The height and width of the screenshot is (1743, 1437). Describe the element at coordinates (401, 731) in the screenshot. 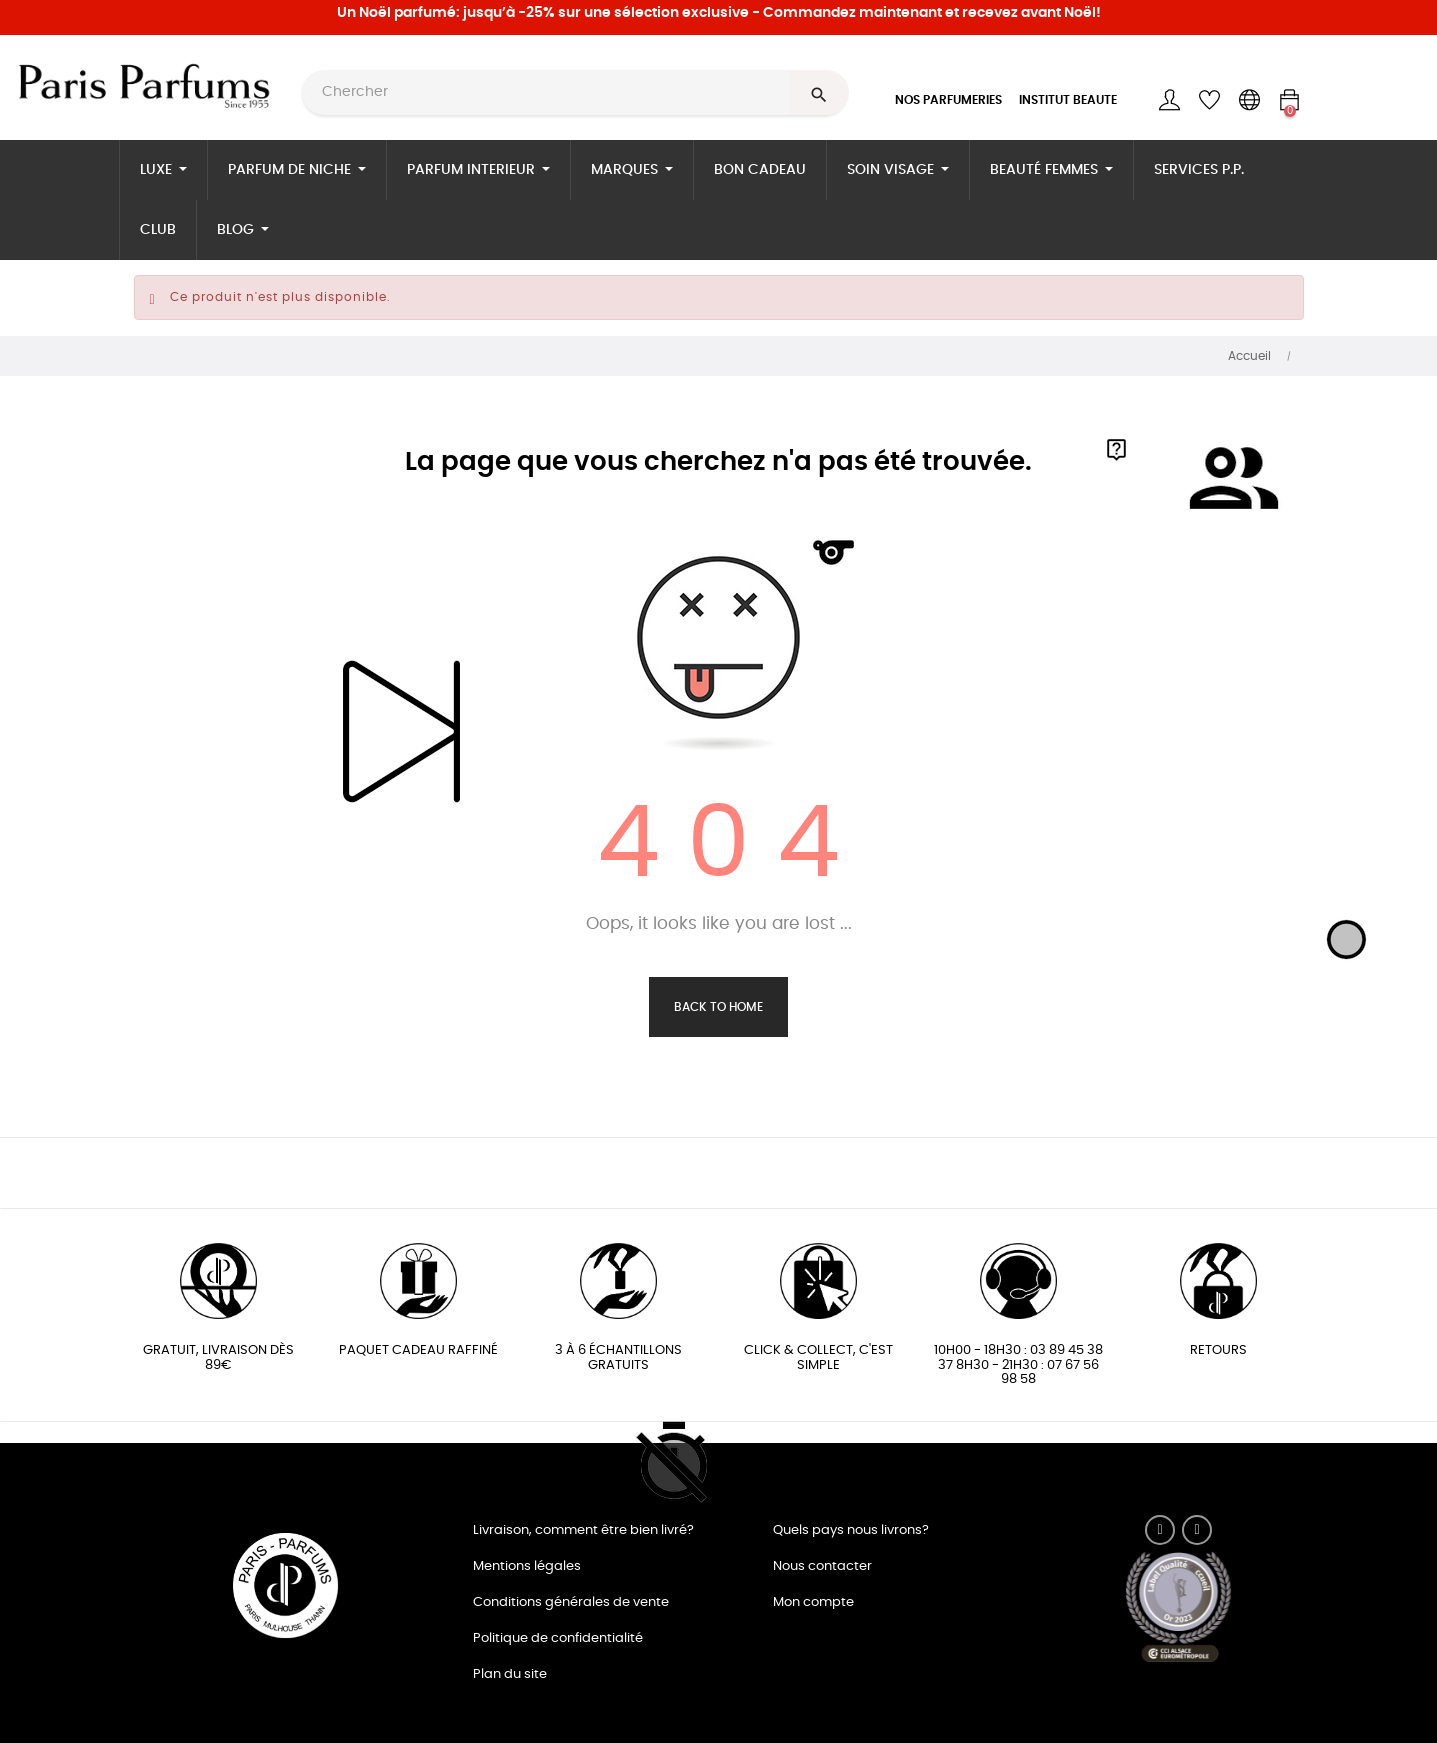

I see `skip to the next track or media item` at that location.